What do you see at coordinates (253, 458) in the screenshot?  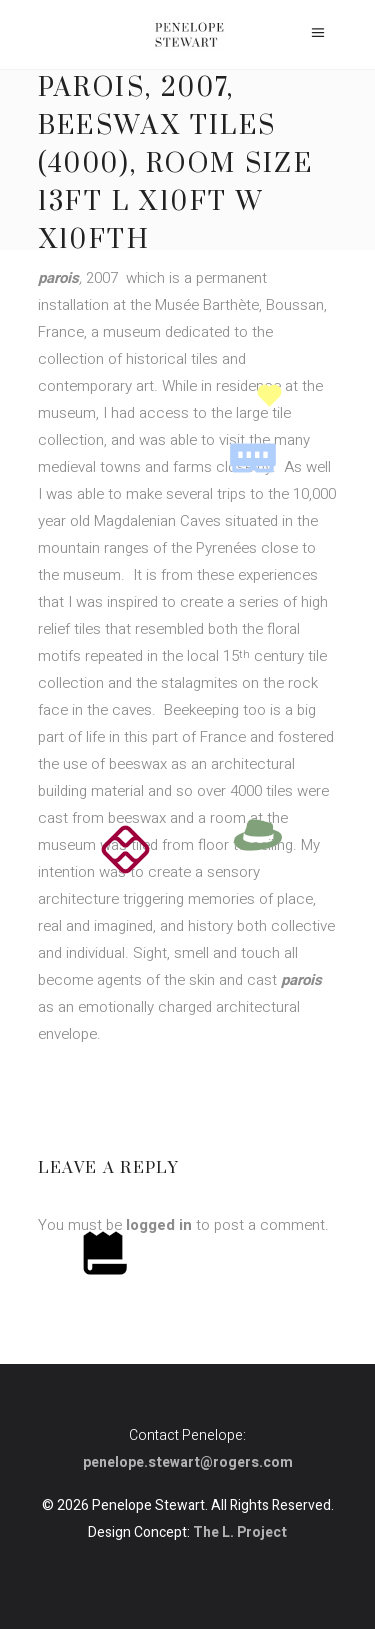 I see `view RAM or memory usage` at bounding box center [253, 458].